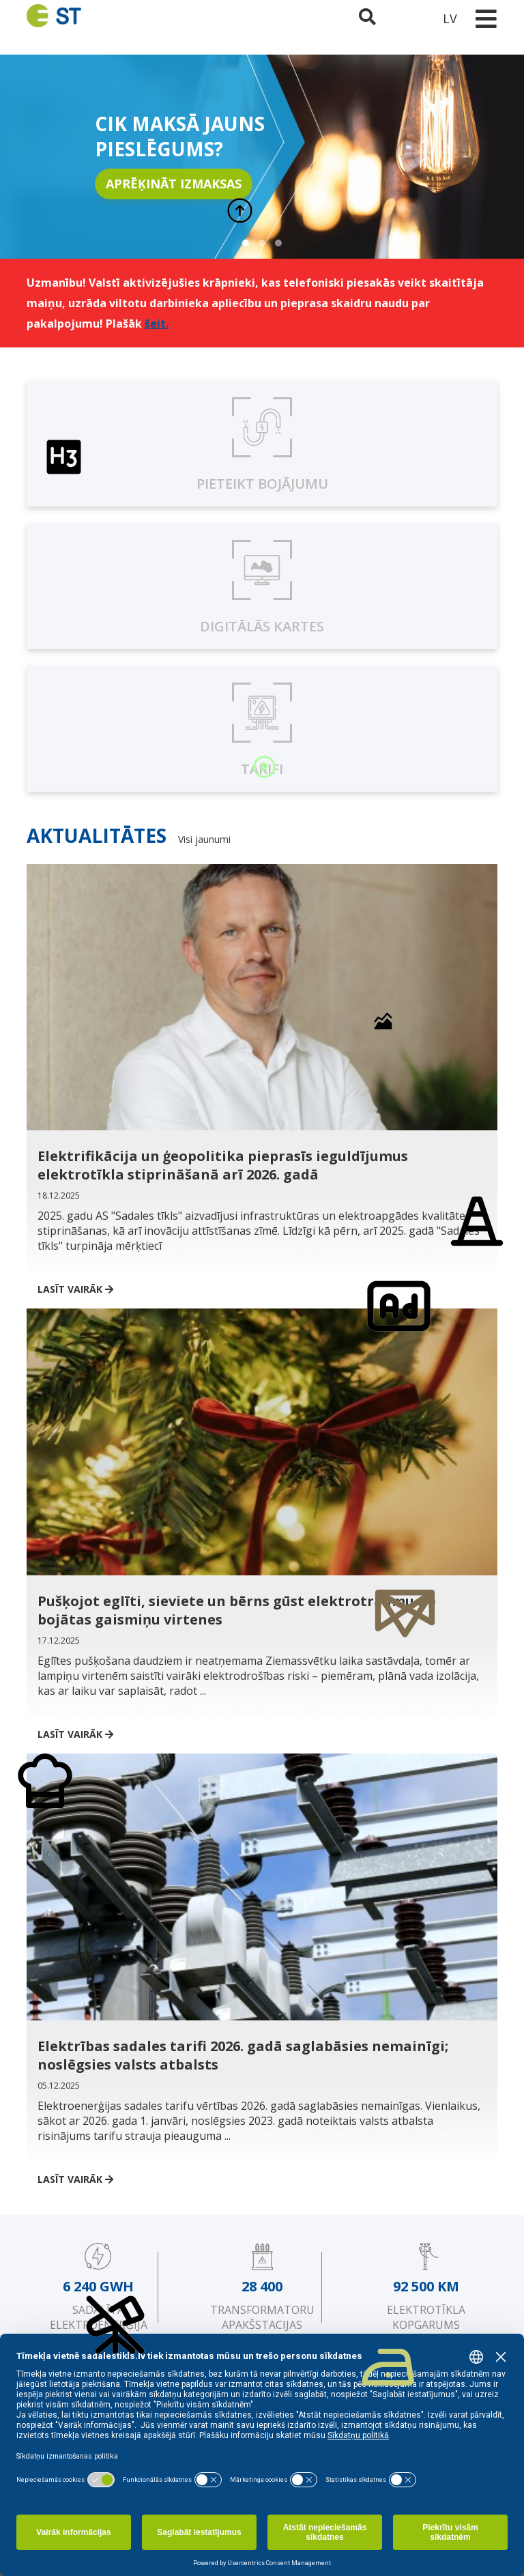  Describe the element at coordinates (388, 2367) in the screenshot. I see `iron clothing or fabric care` at that location.